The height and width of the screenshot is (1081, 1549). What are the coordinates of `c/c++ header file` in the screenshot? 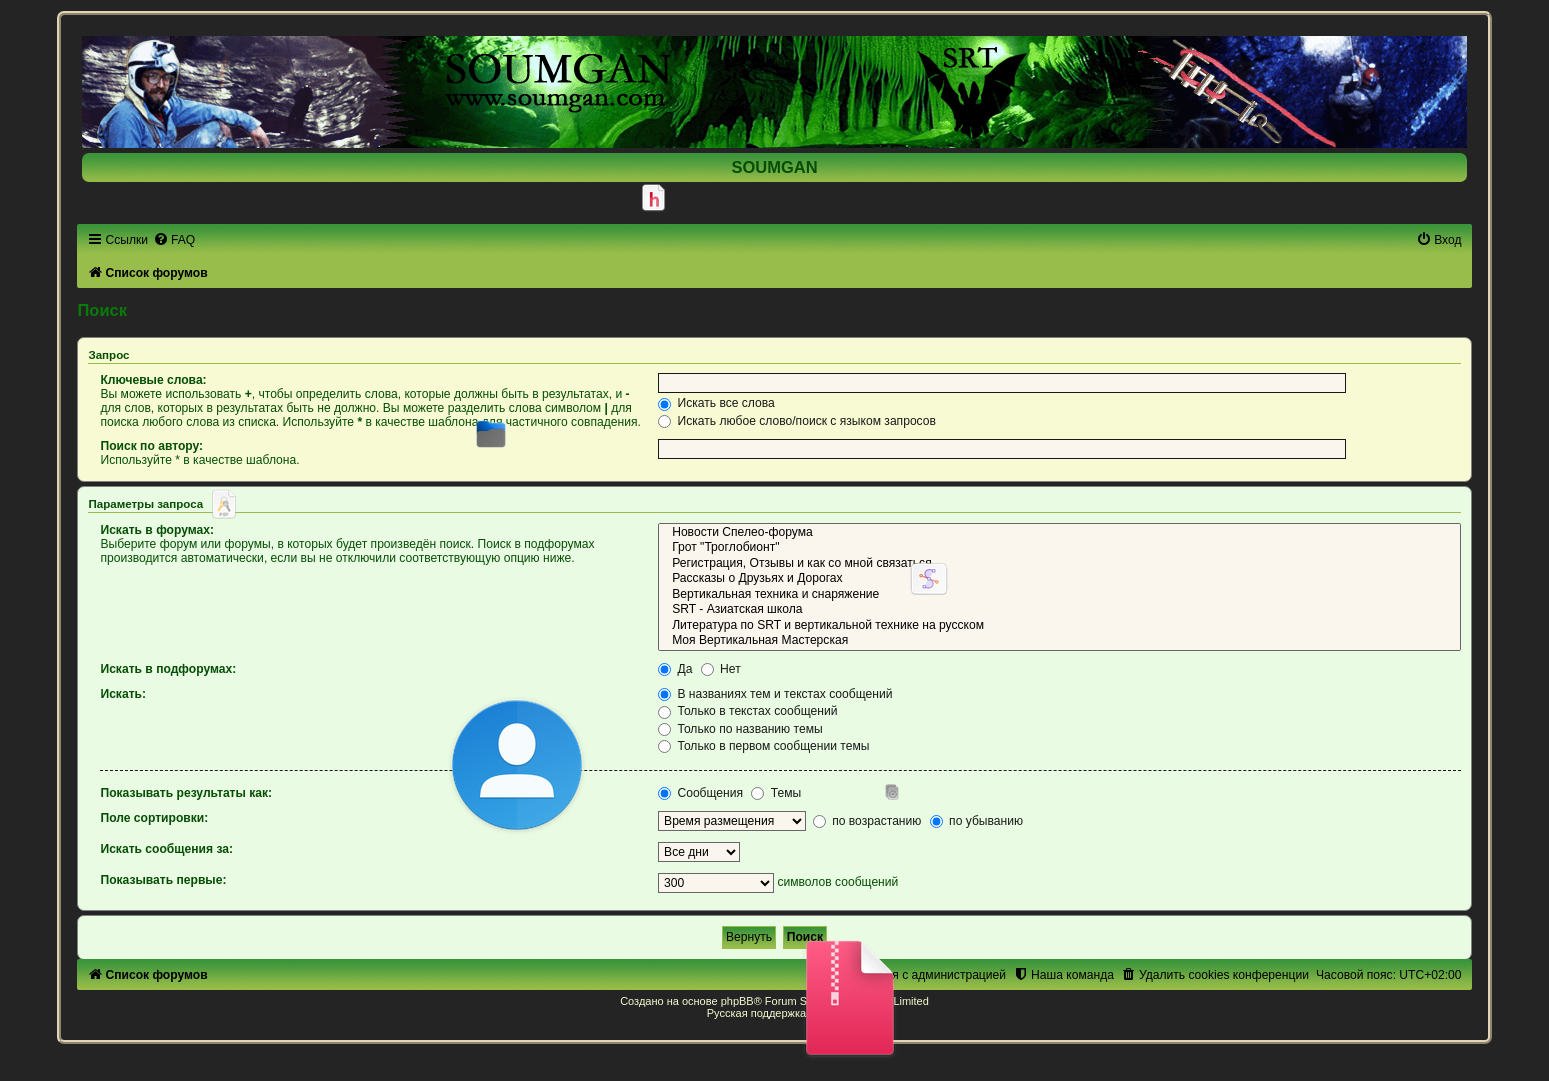 It's located at (653, 197).